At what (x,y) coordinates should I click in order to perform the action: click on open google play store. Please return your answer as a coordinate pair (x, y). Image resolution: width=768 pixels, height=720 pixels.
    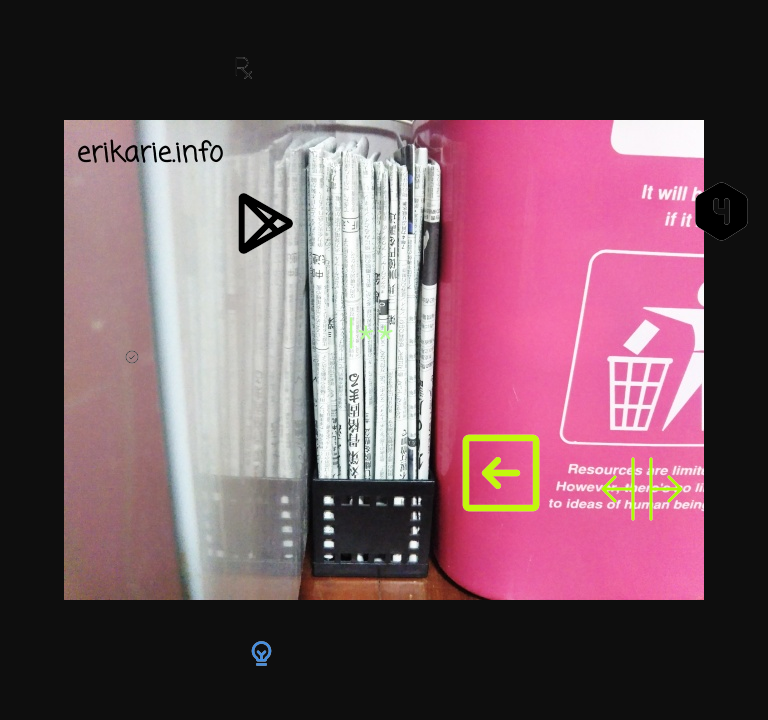
    Looking at the image, I should click on (260, 223).